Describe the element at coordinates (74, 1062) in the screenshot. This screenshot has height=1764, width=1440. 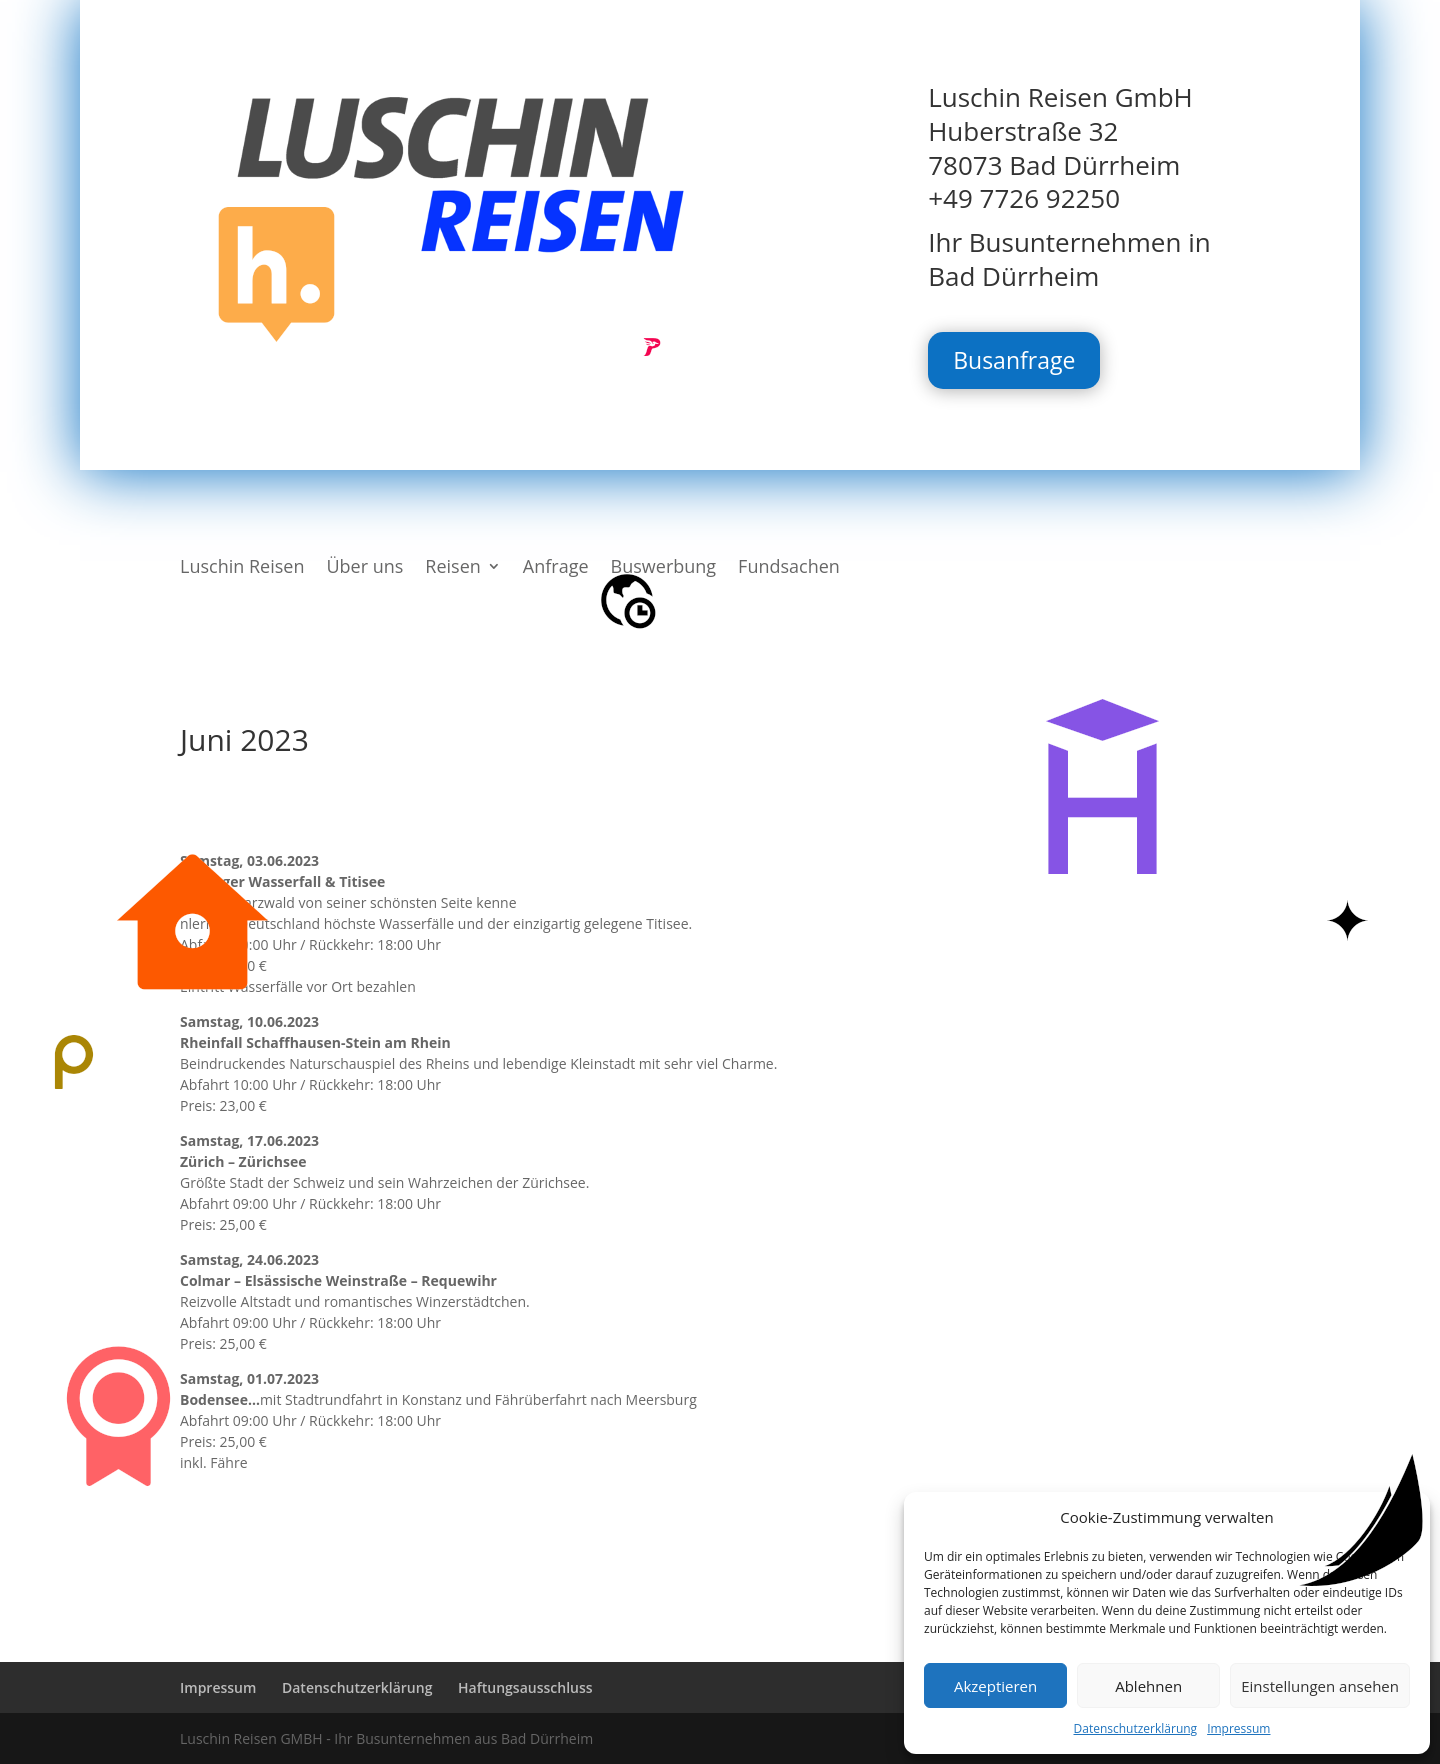
I see `open the picsart app` at that location.